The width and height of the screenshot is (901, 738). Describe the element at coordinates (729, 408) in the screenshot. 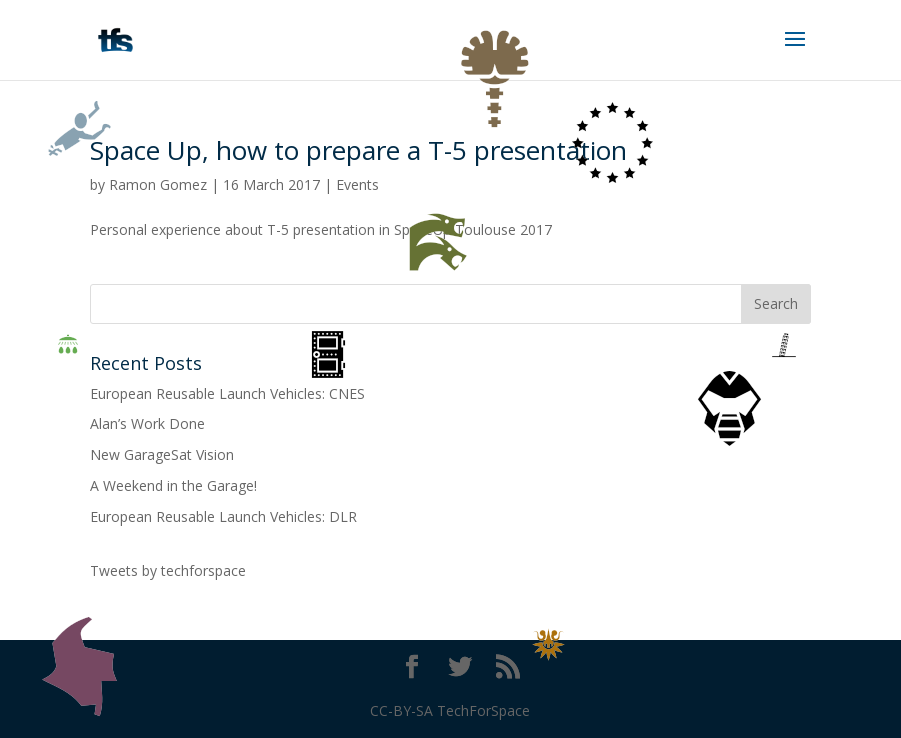

I see `access robot or mech customization options` at that location.